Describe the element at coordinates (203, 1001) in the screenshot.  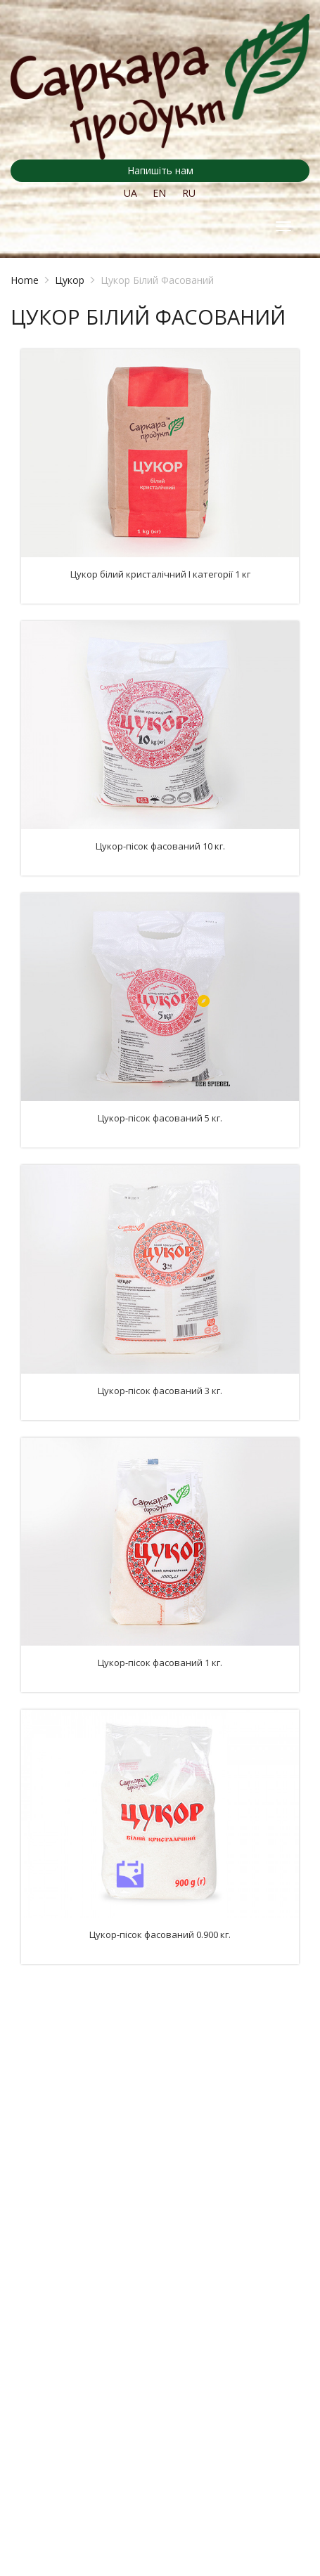
I see `open navigation or compass app` at that location.